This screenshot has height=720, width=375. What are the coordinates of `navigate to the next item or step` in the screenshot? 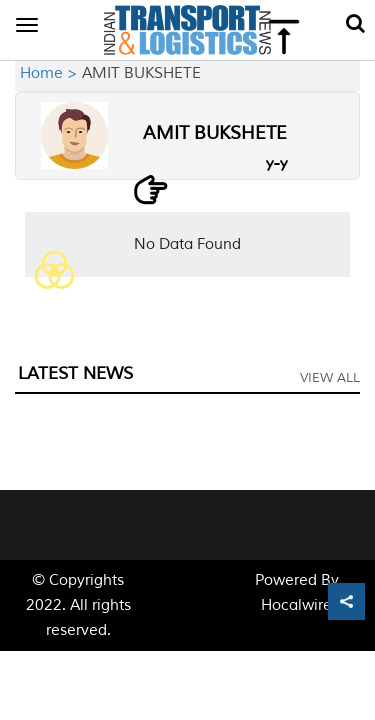 It's located at (150, 190).